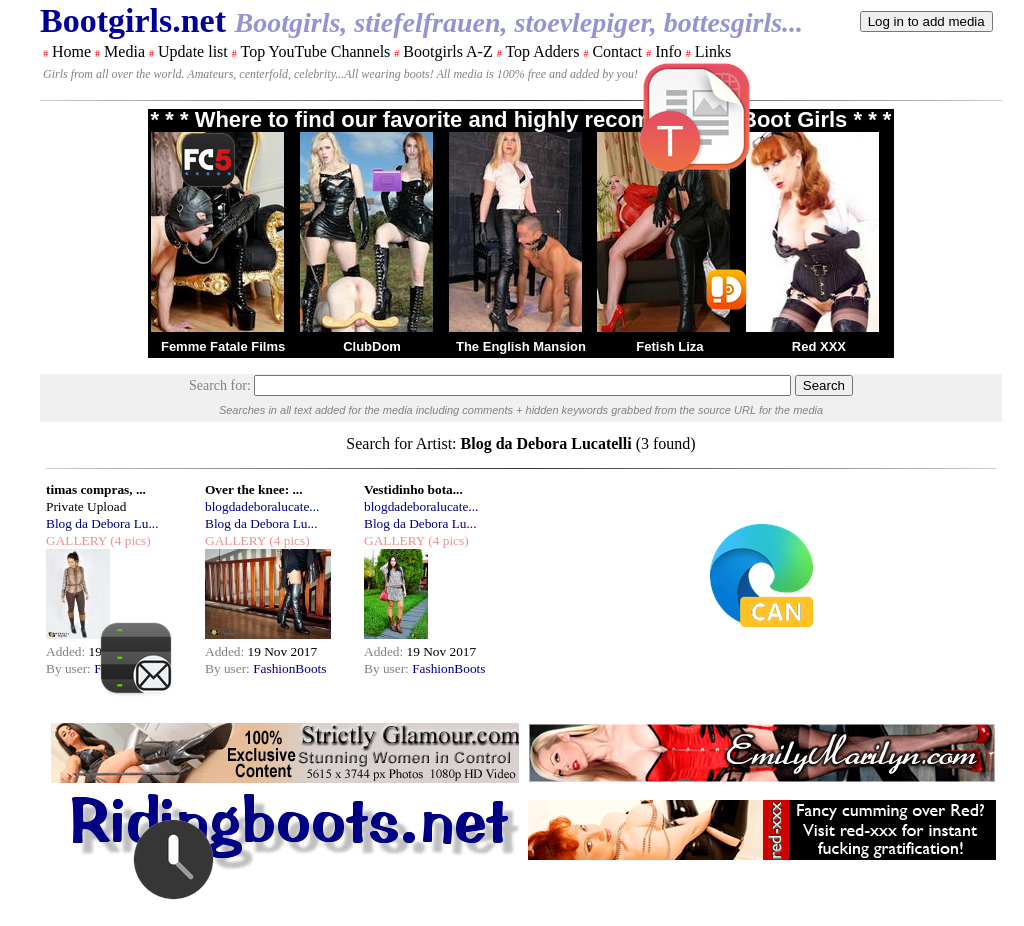  I want to click on open impression, a disk image writing utility, so click(726, 289).